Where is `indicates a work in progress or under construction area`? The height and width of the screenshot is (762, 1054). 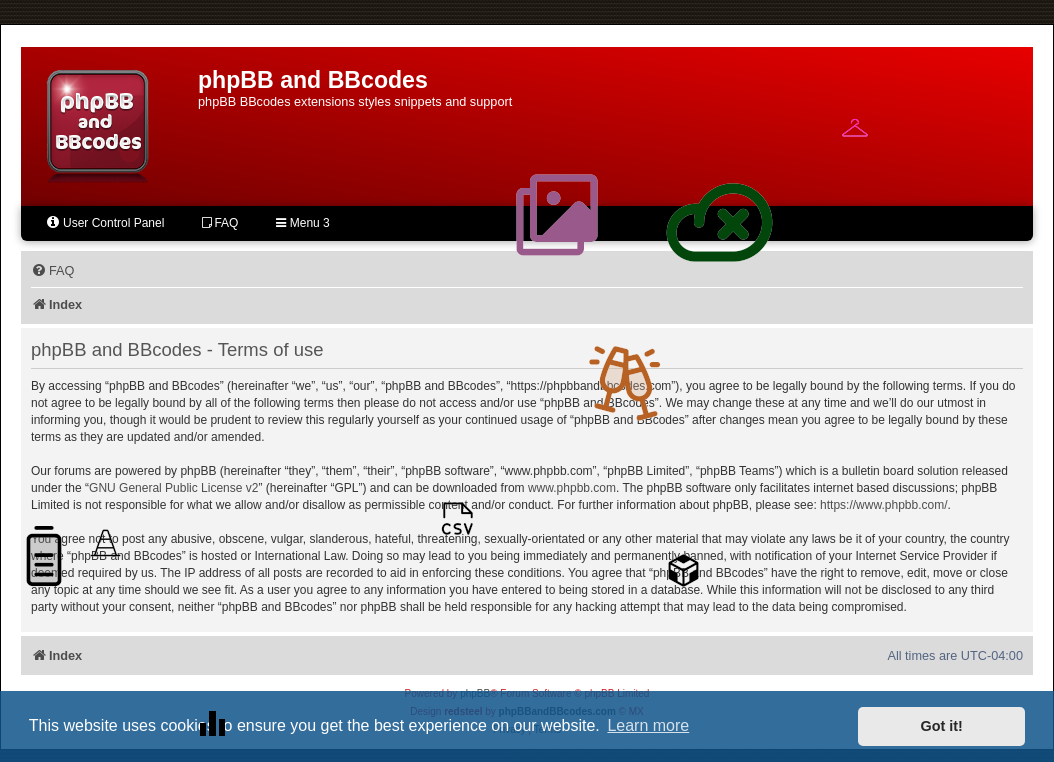 indicates a work in progress or under construction area is located at coordinates (105, 543).